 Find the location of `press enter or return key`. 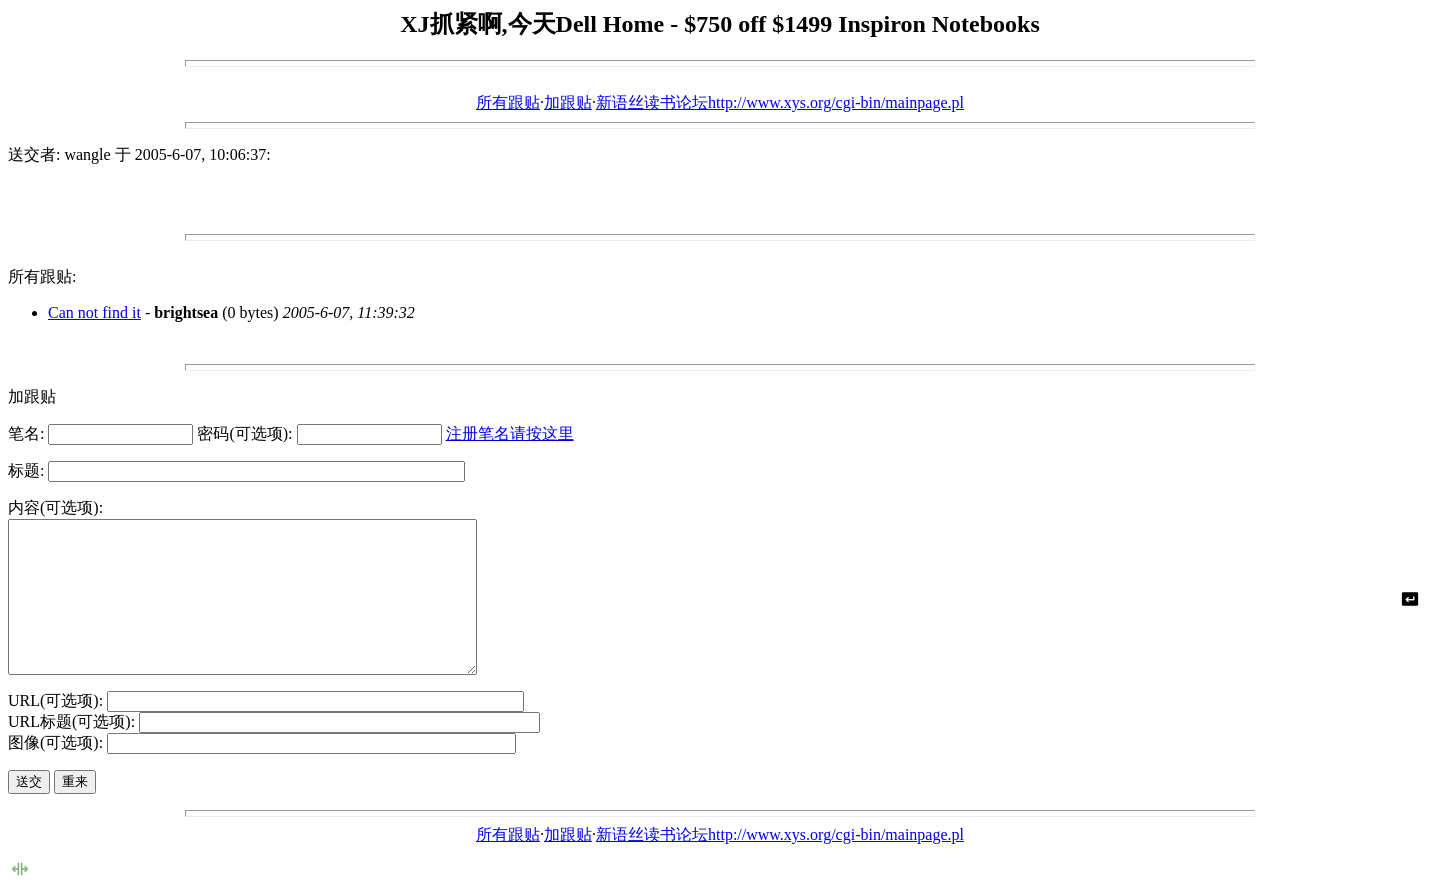

press enter or return key is located at coordinates (1410, 599).